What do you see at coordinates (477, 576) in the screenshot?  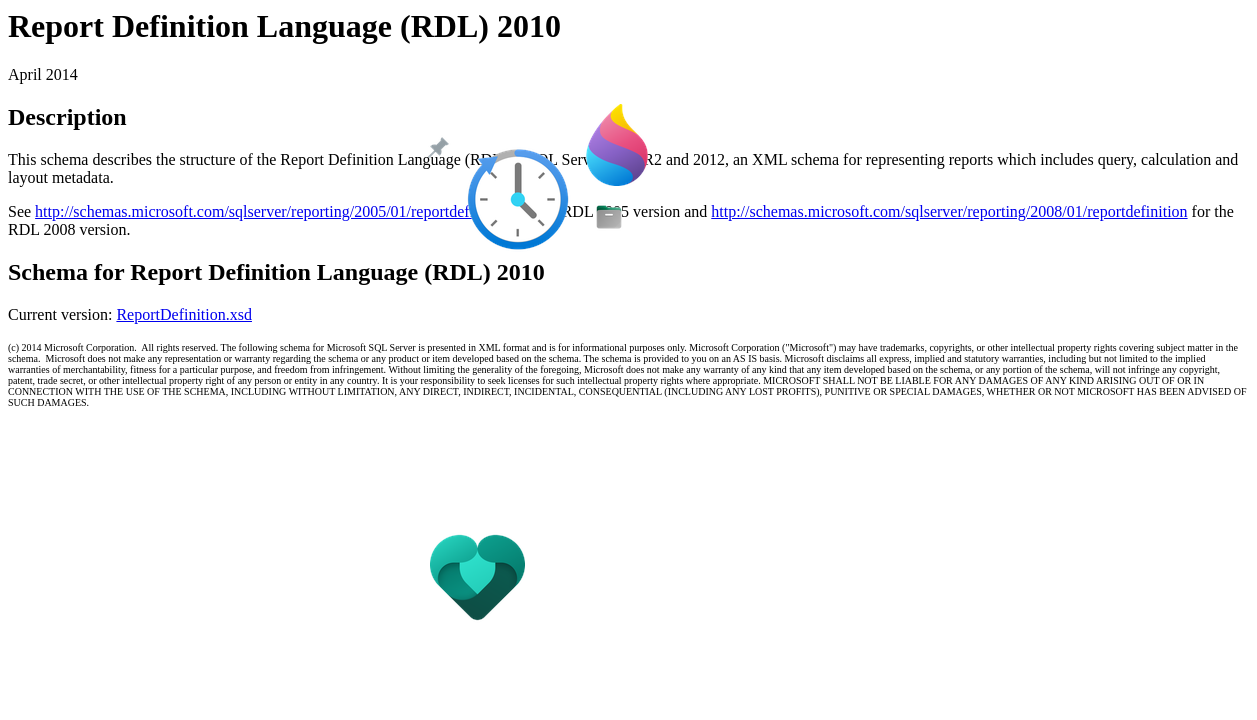 I see `open the microsoft family safety app` at bounding box center [477, 576].